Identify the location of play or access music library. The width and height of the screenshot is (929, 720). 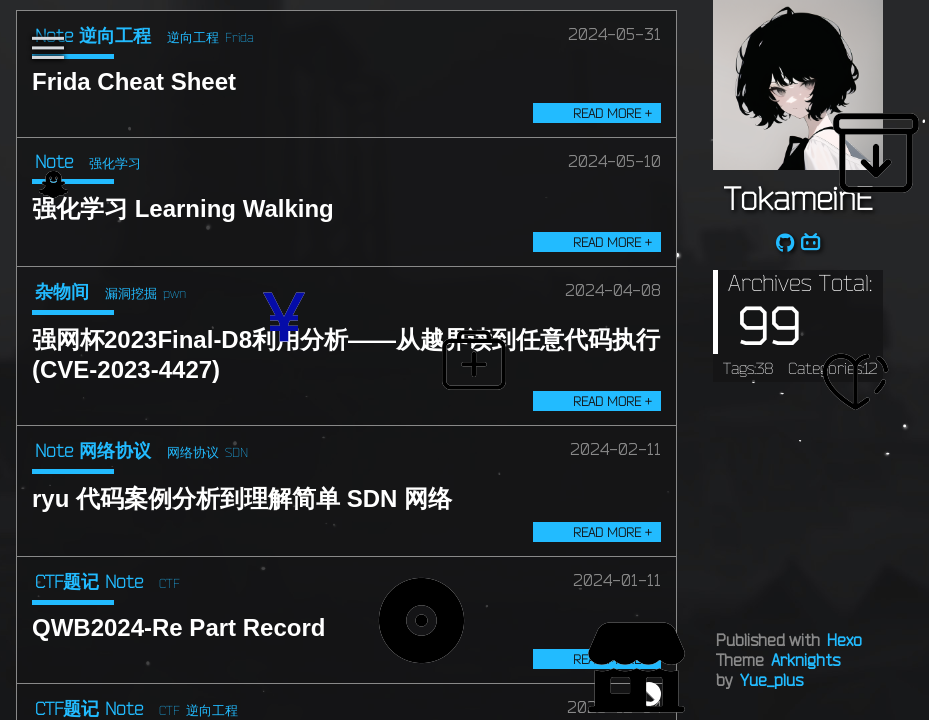
(421, 620).